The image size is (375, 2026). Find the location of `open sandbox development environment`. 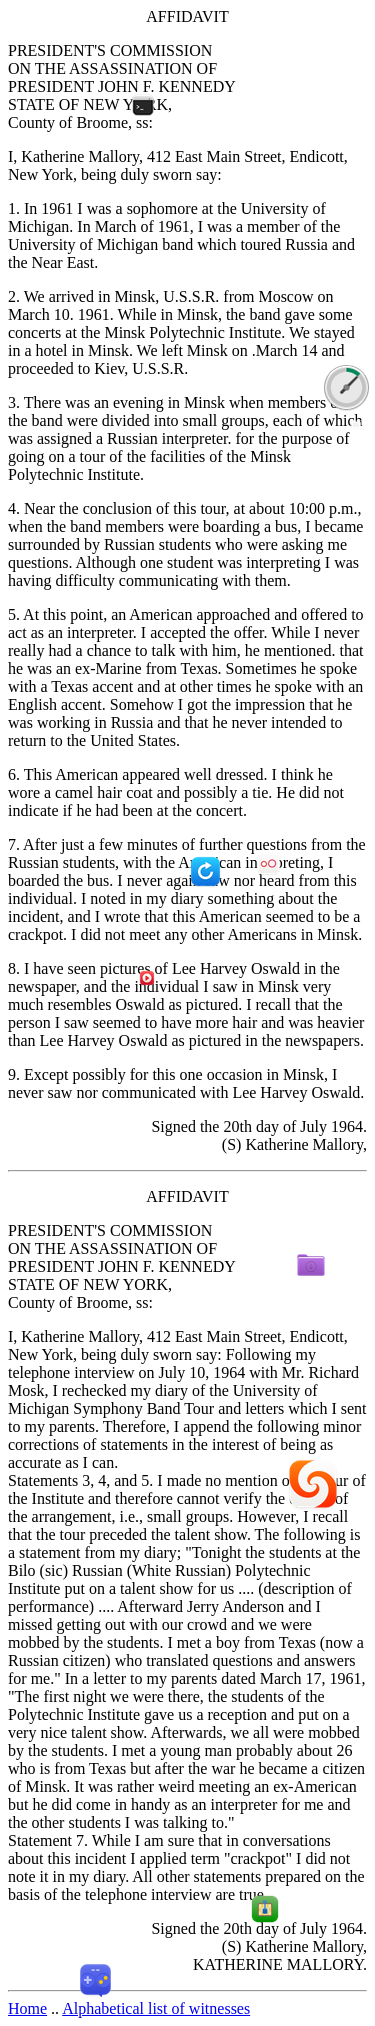

open sandbox development environment is located at coordinates (265, 1909).